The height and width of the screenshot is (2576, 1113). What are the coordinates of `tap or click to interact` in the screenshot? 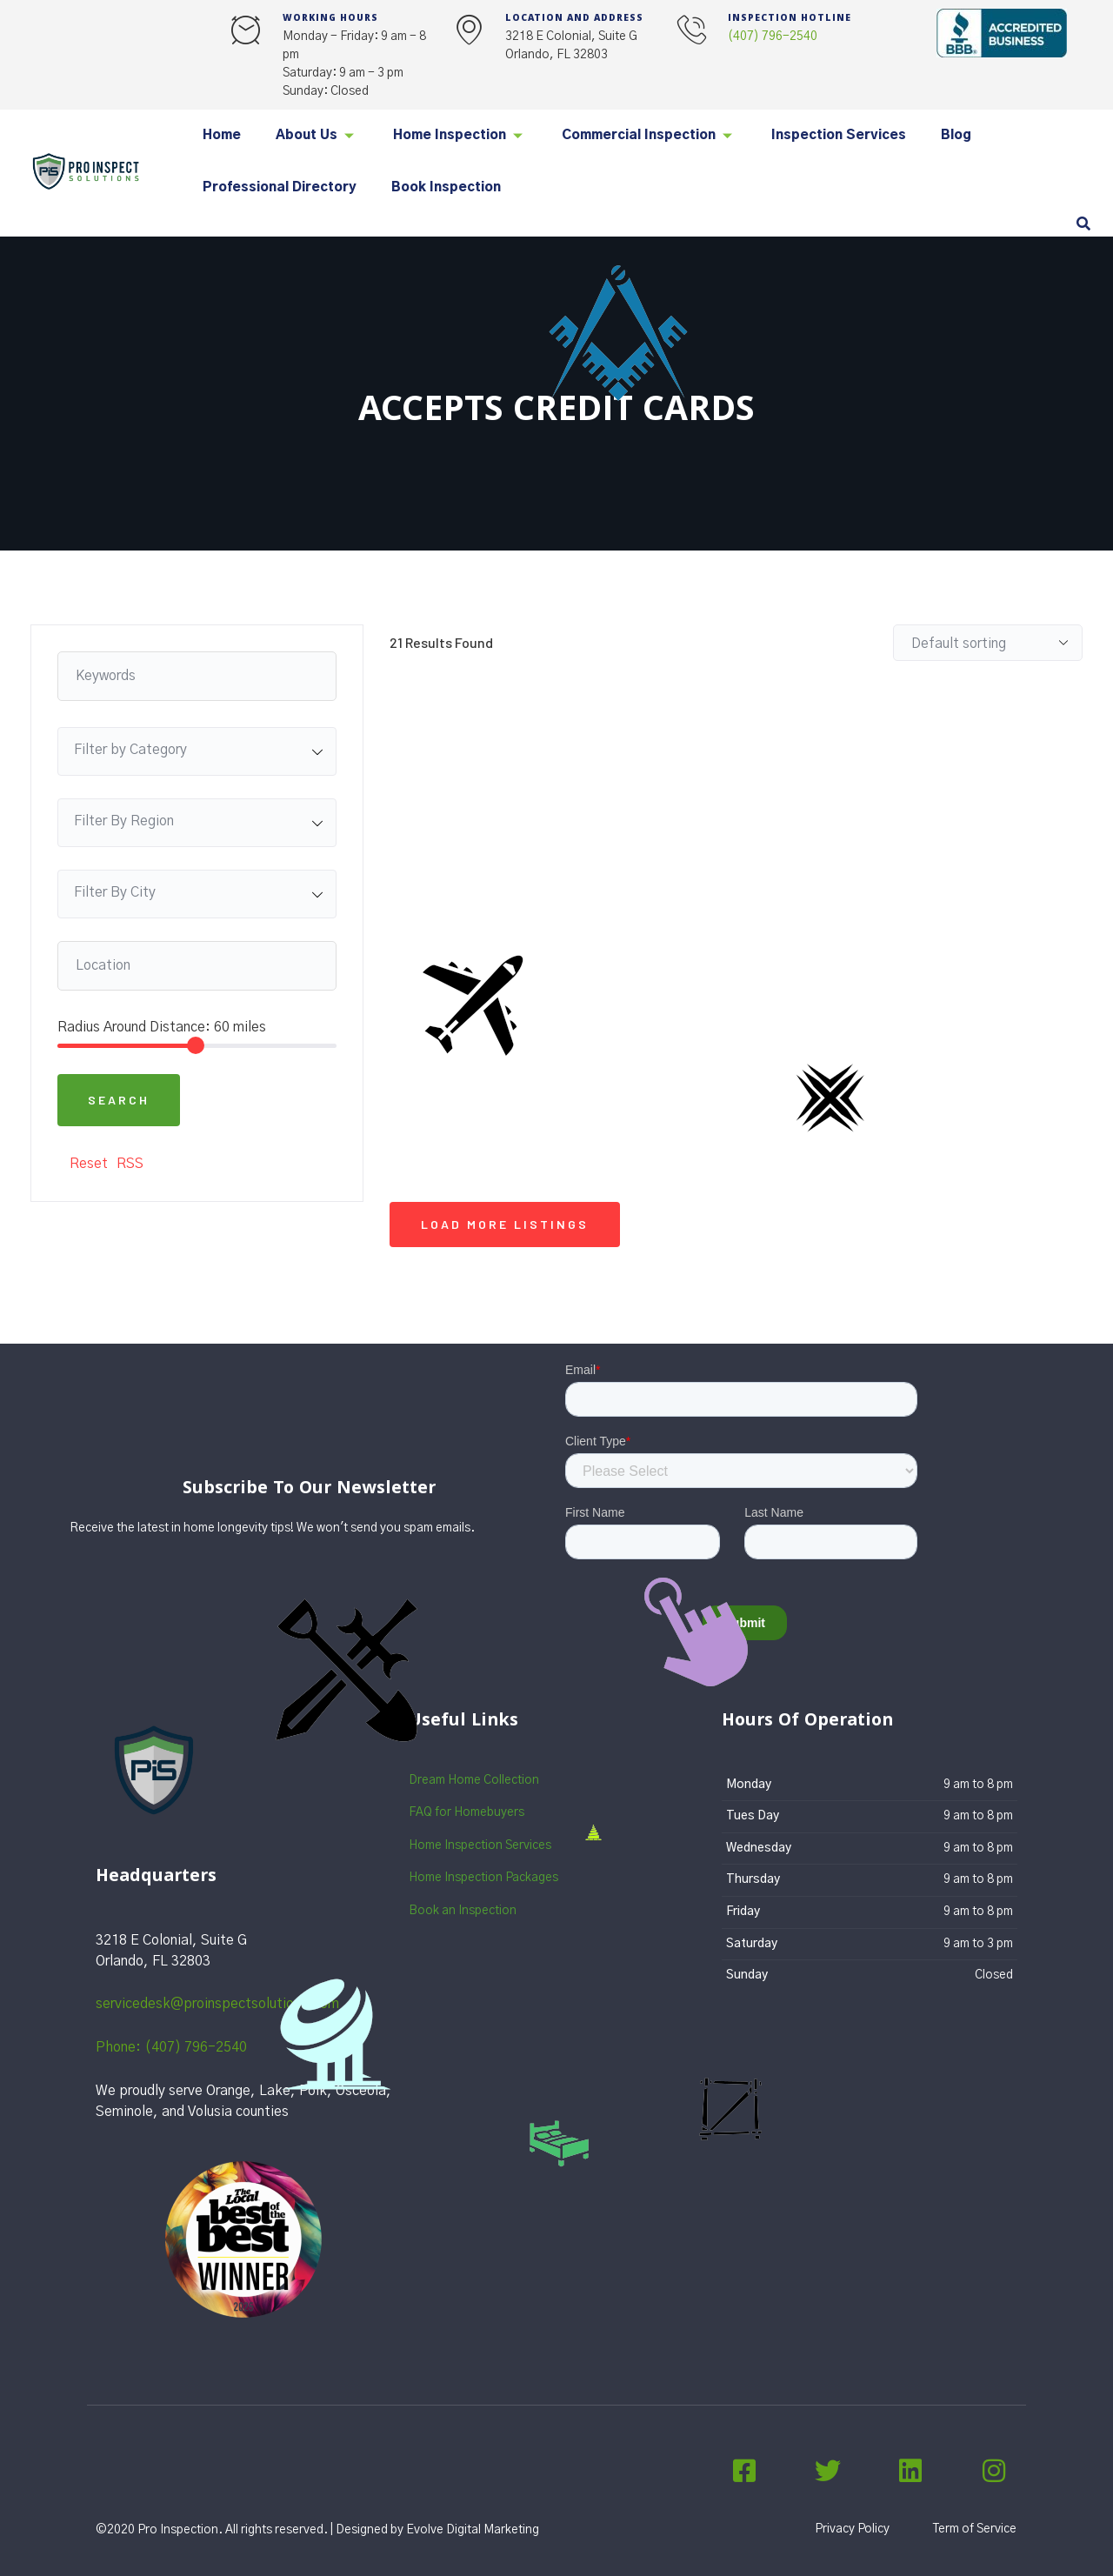 It's located at (696, 1632).